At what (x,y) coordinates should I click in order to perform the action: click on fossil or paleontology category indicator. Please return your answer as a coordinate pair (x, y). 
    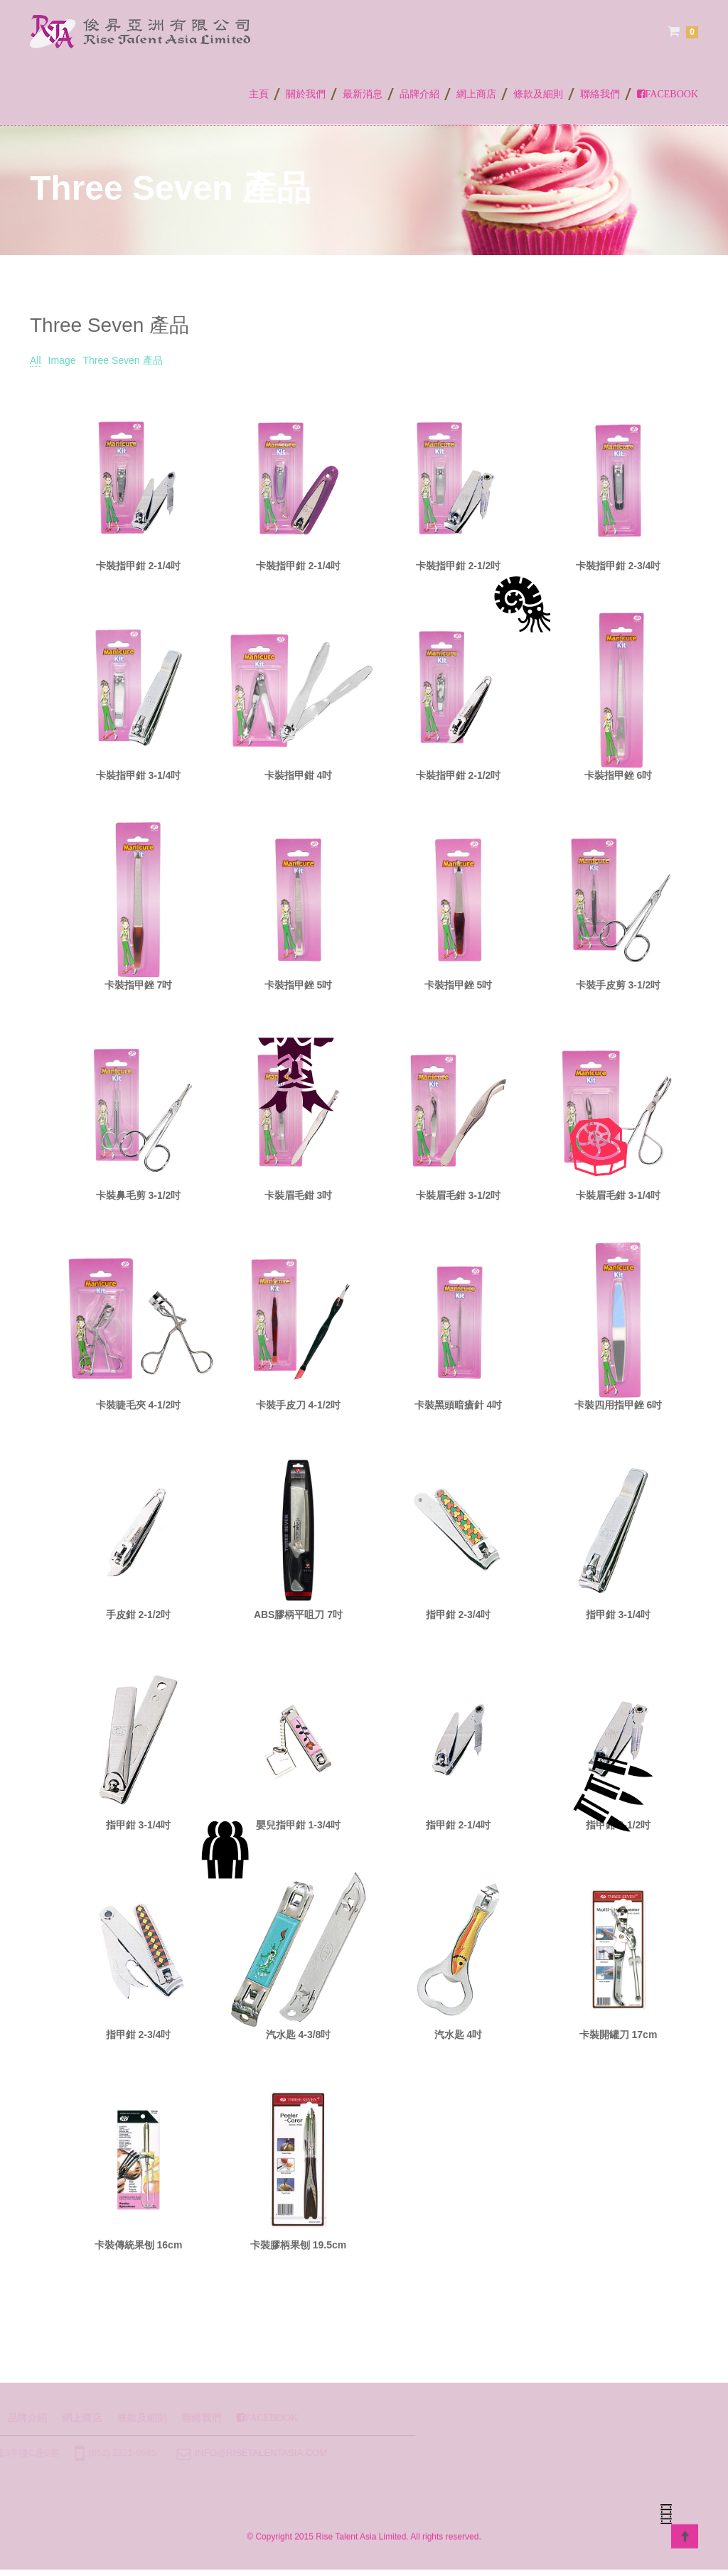
    Looking at the image, I should click on (522, 604).